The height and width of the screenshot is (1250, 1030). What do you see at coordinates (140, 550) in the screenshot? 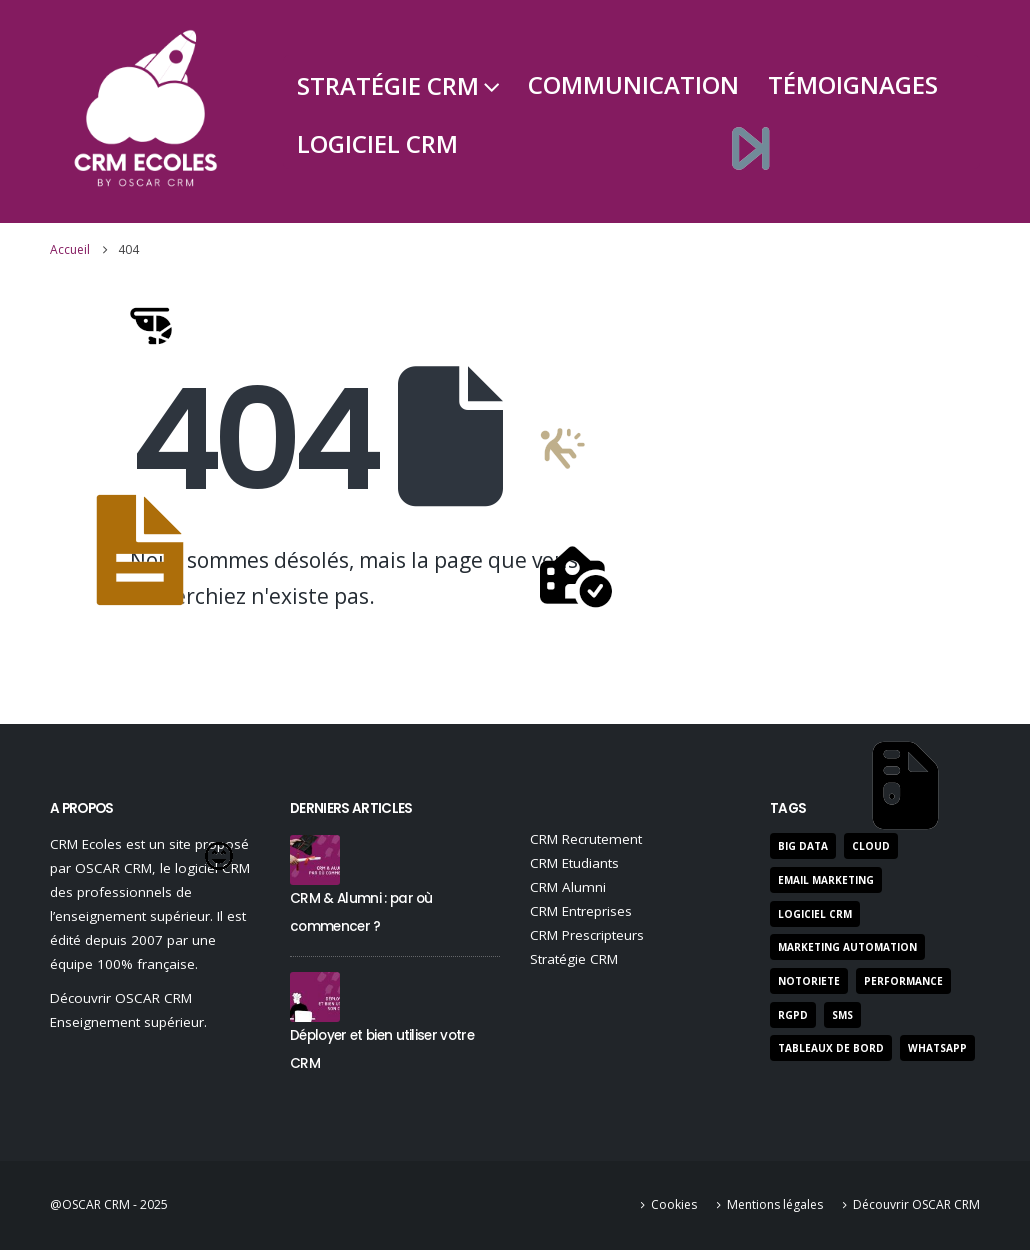
I see `view document details` at bounding box center [140, 550].